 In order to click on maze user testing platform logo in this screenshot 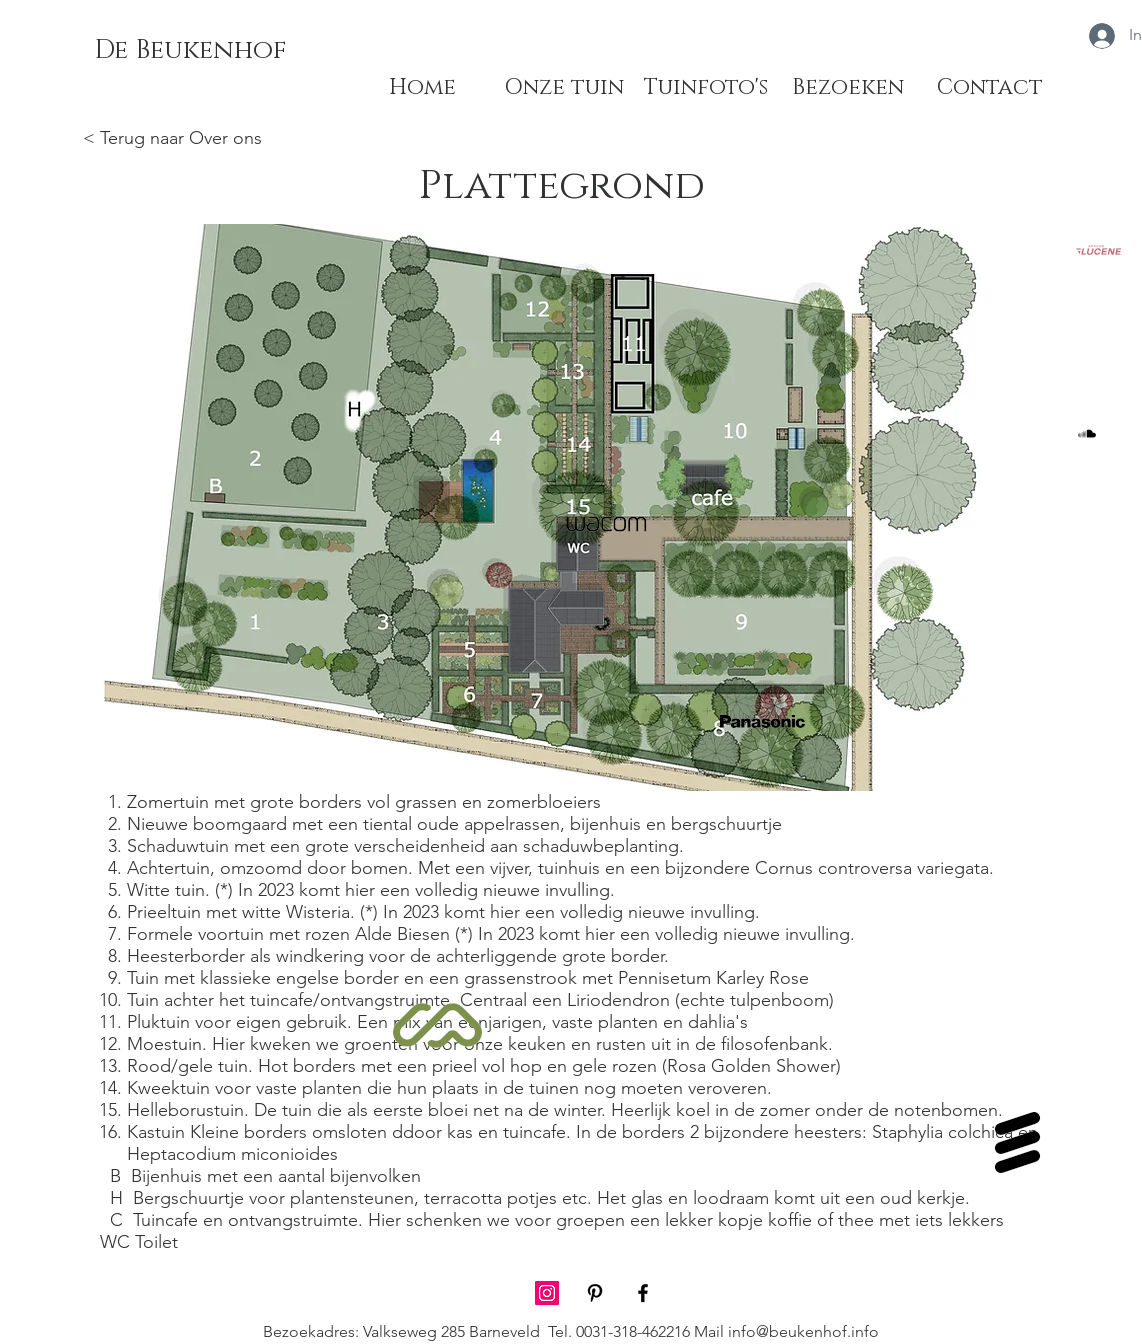, I will do `click(437, 1025)`.